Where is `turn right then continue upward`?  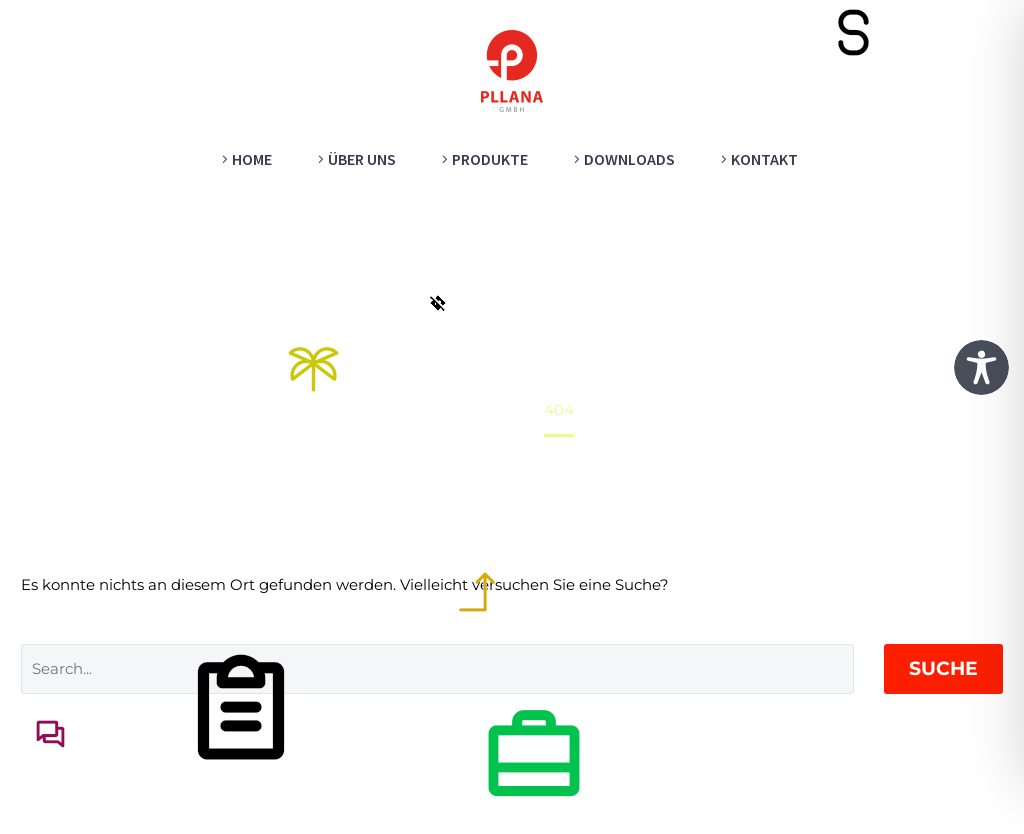 turn right then continue upward is located at coordinates (477, 592).